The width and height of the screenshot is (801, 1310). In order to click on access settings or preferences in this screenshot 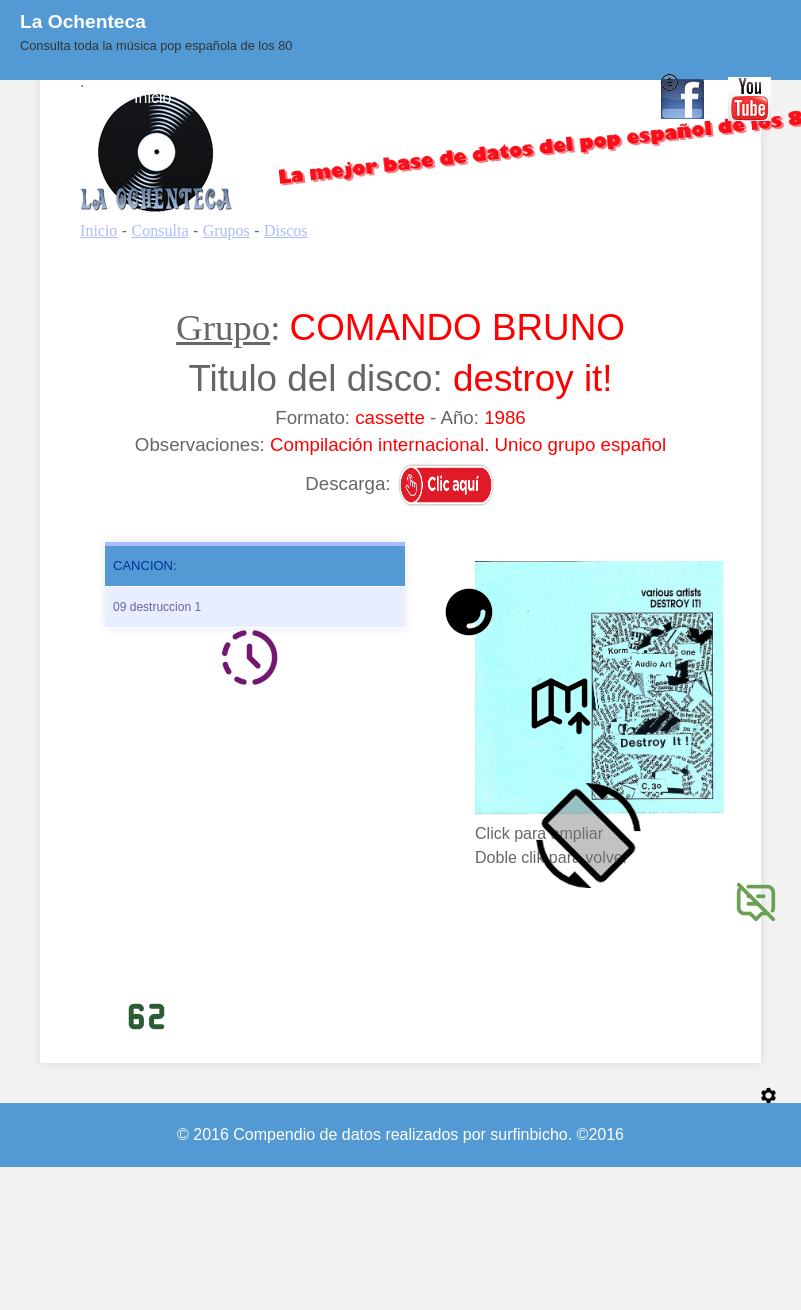, I will do `click(768, 1095)`.